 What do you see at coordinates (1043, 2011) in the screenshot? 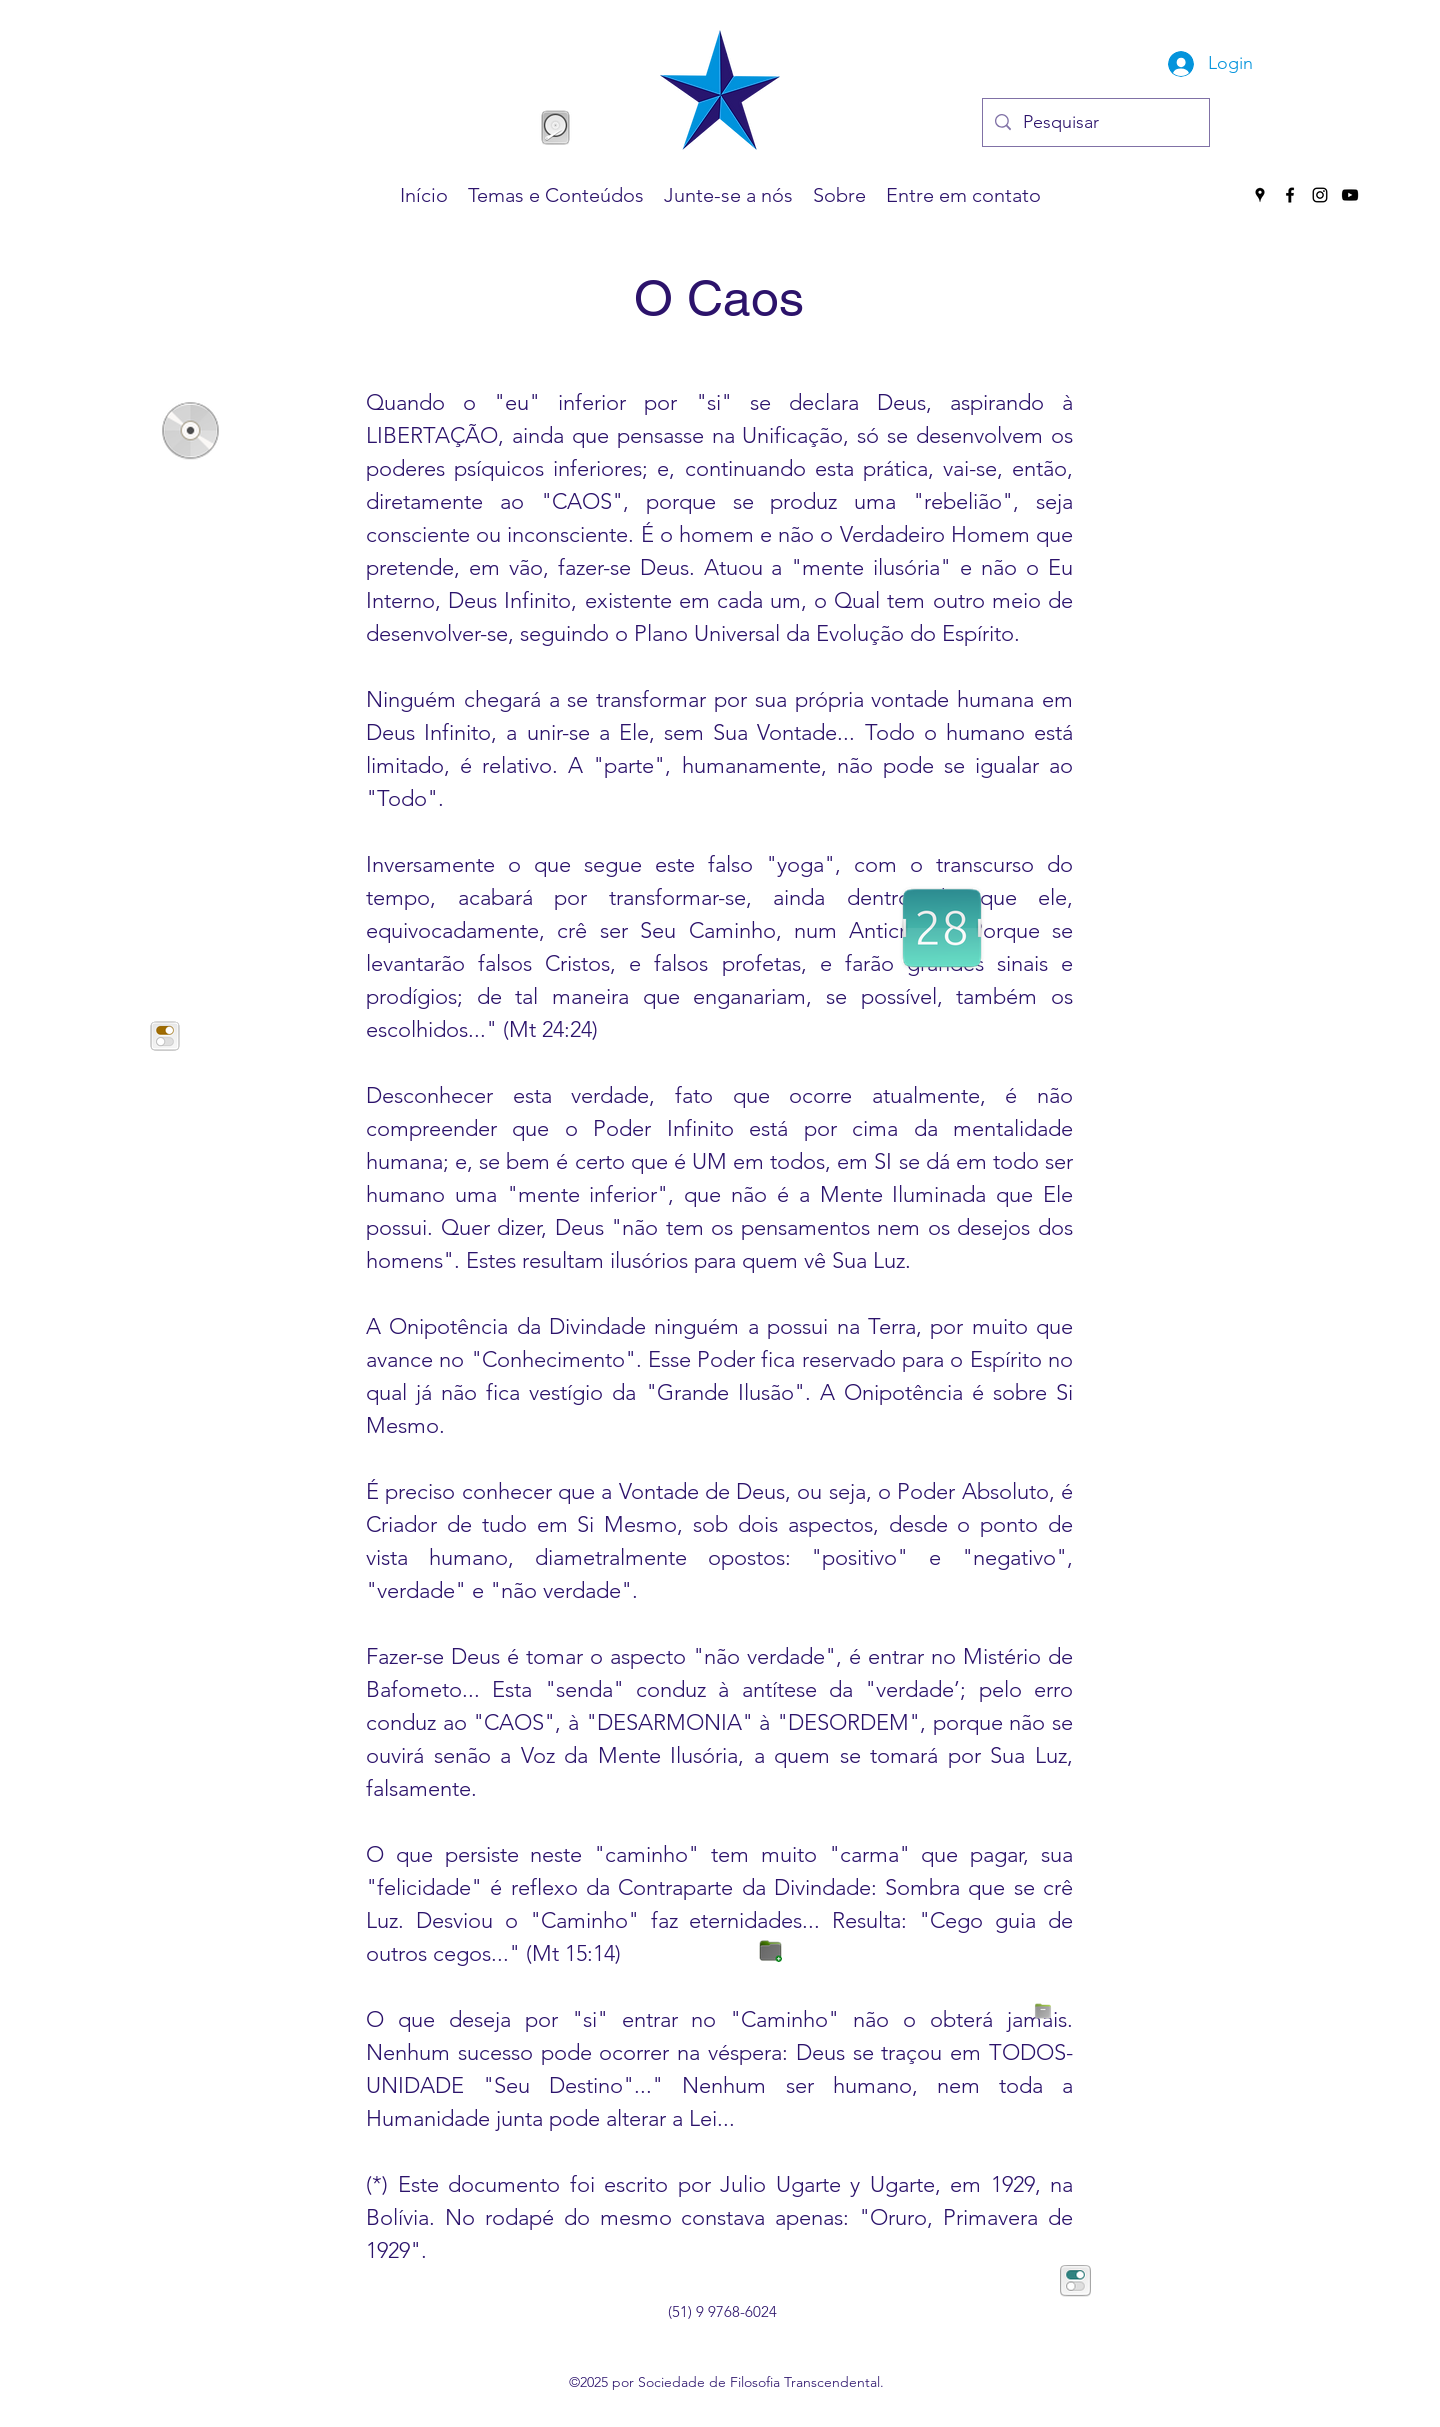
I see `open the file manager` at bounding box center [1043, 2011].